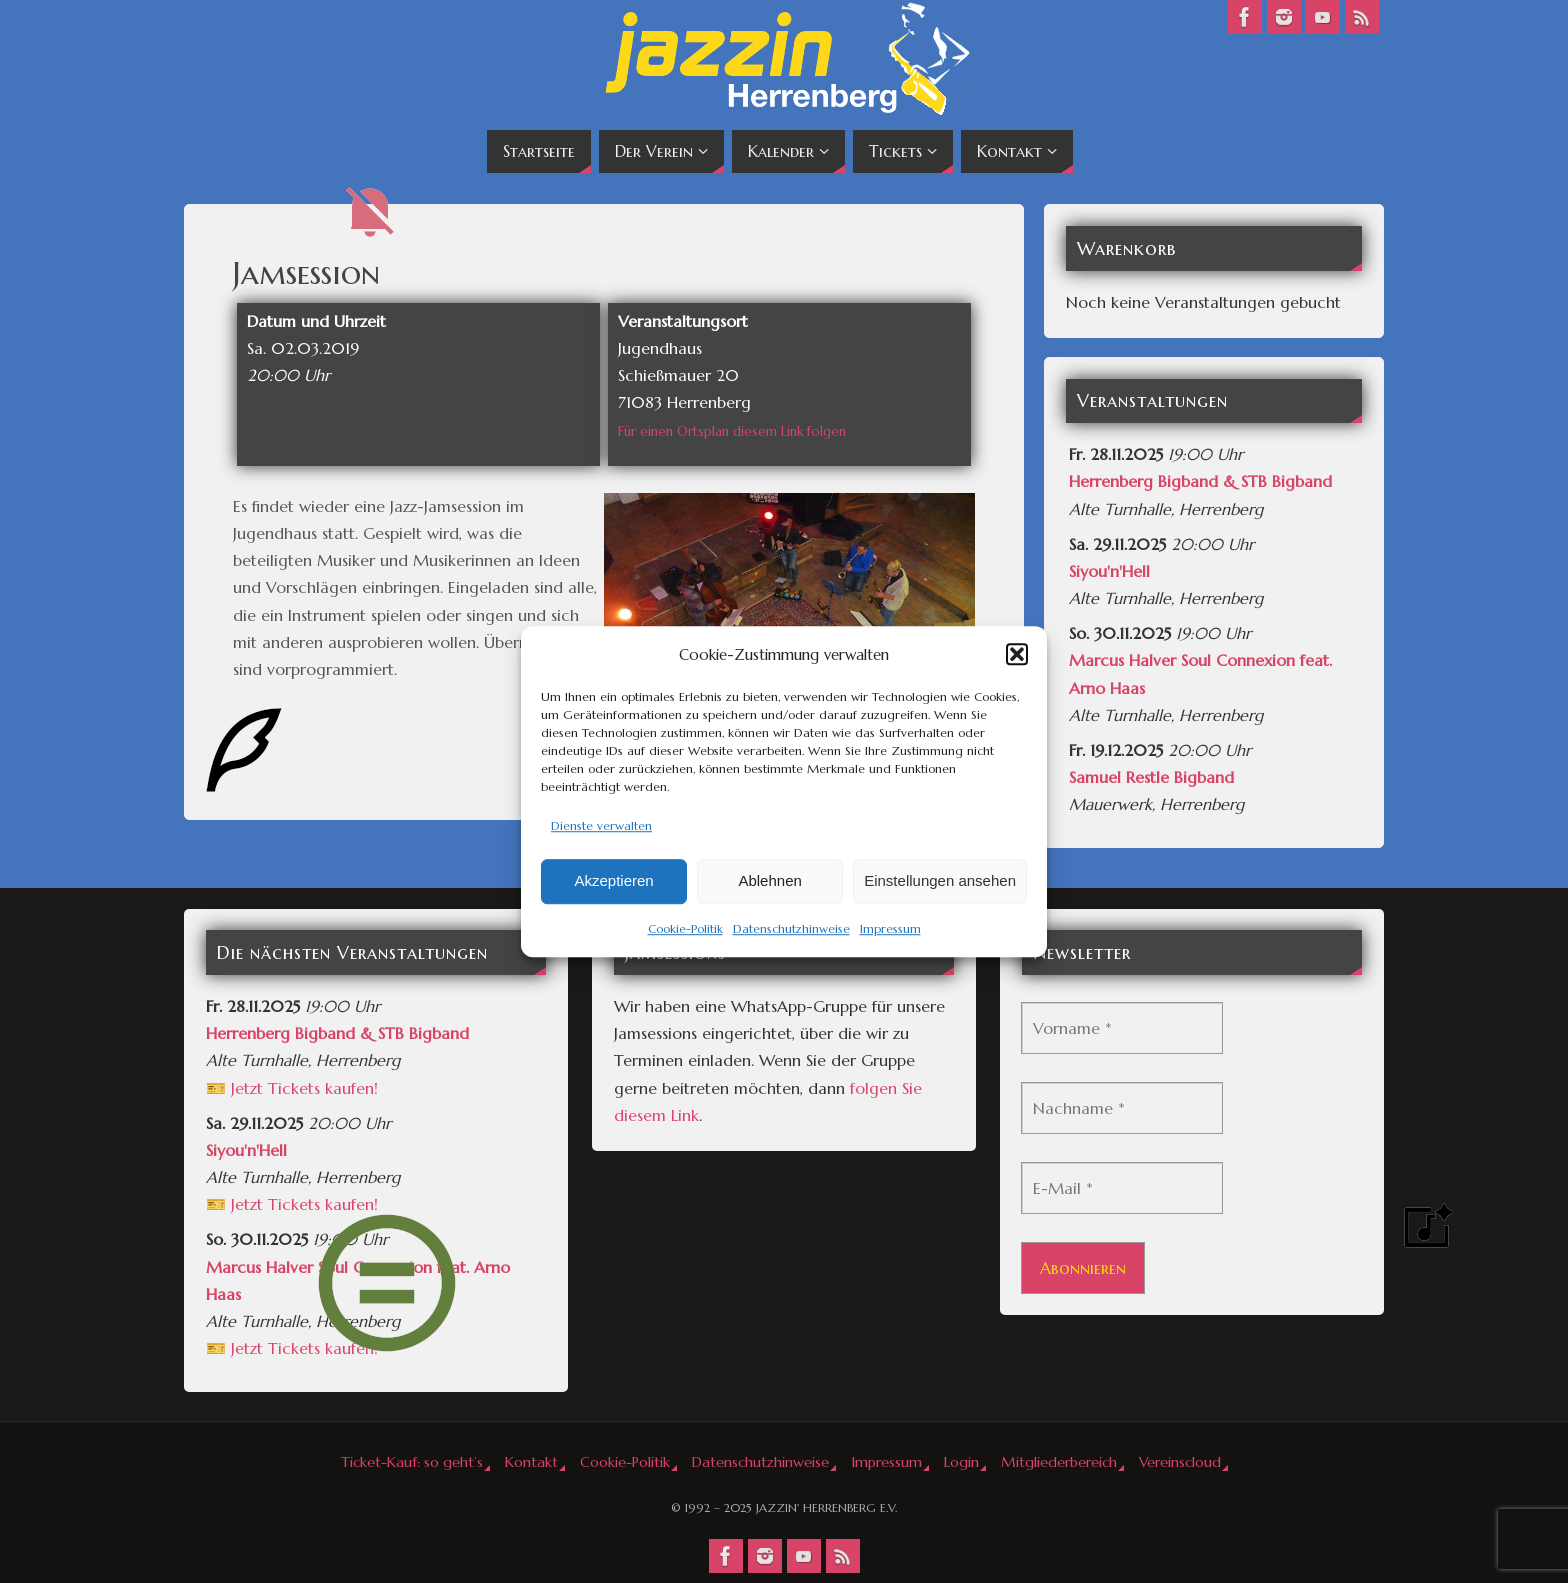 This screenshot has height=1583, width=1568. What do you see at coordinates (244, 750) in the screenshot?
I see `compose or write a new document` at bounding box center [244, 750].